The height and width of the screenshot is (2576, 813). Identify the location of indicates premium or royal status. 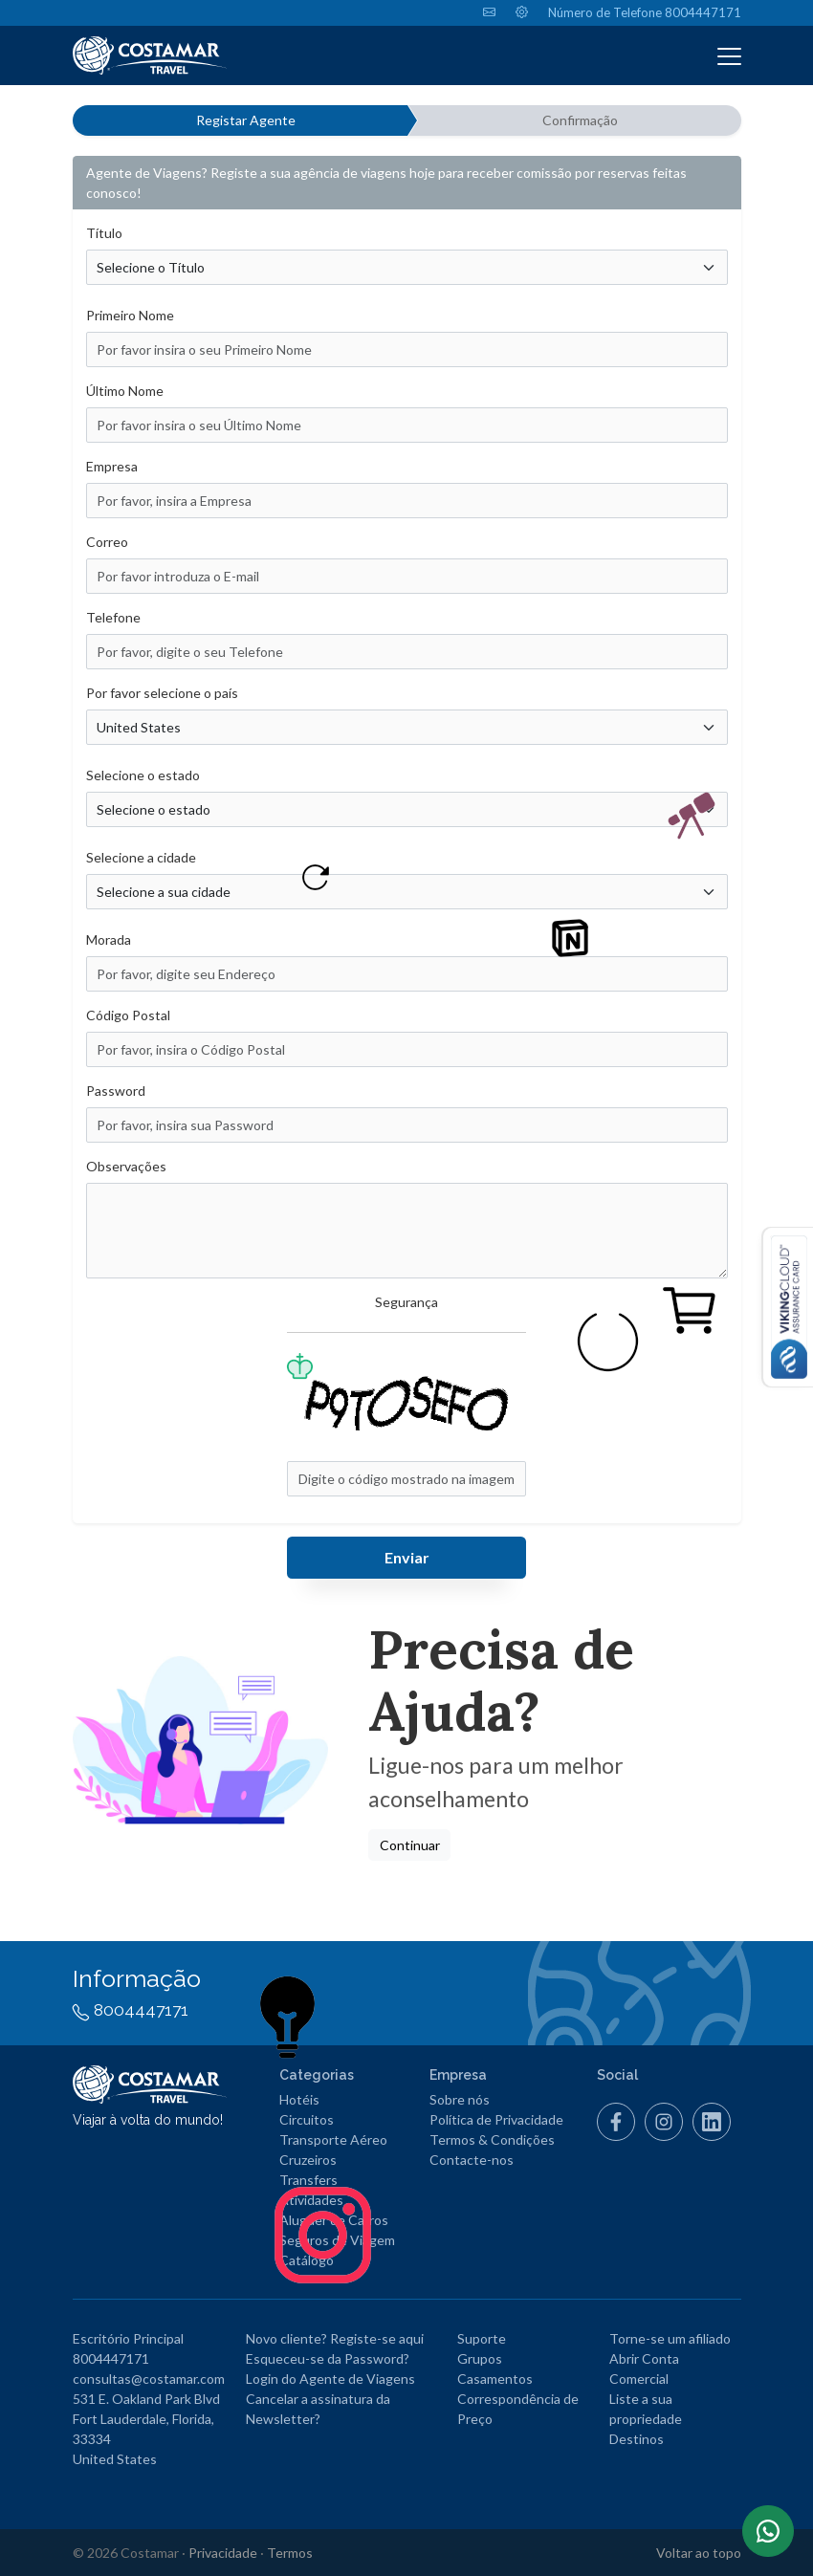
(299, 1367).